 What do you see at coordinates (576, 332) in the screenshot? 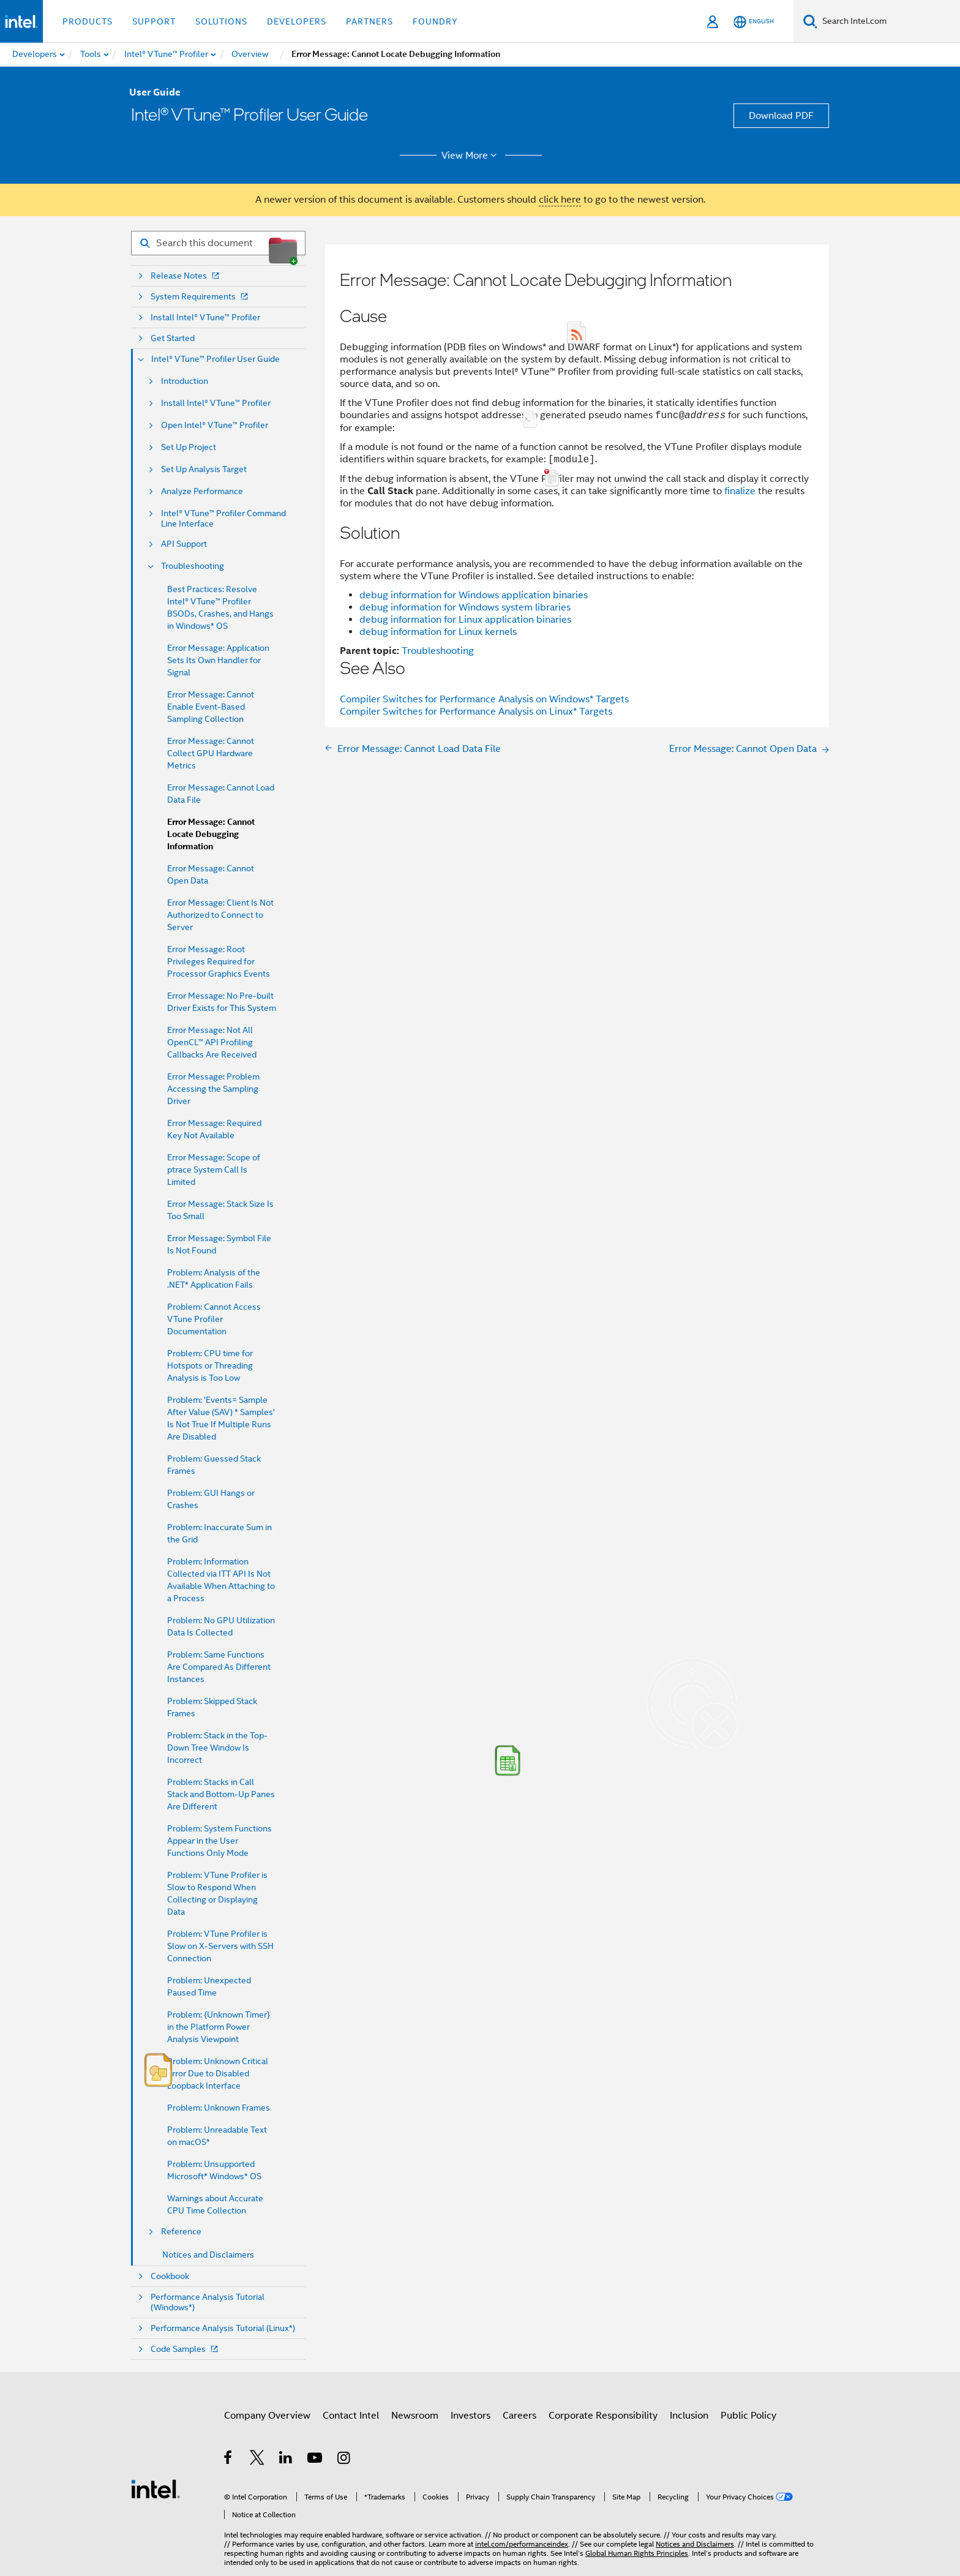
I see `an RSS feed file or subscription document` at bounding box center [576, 332].